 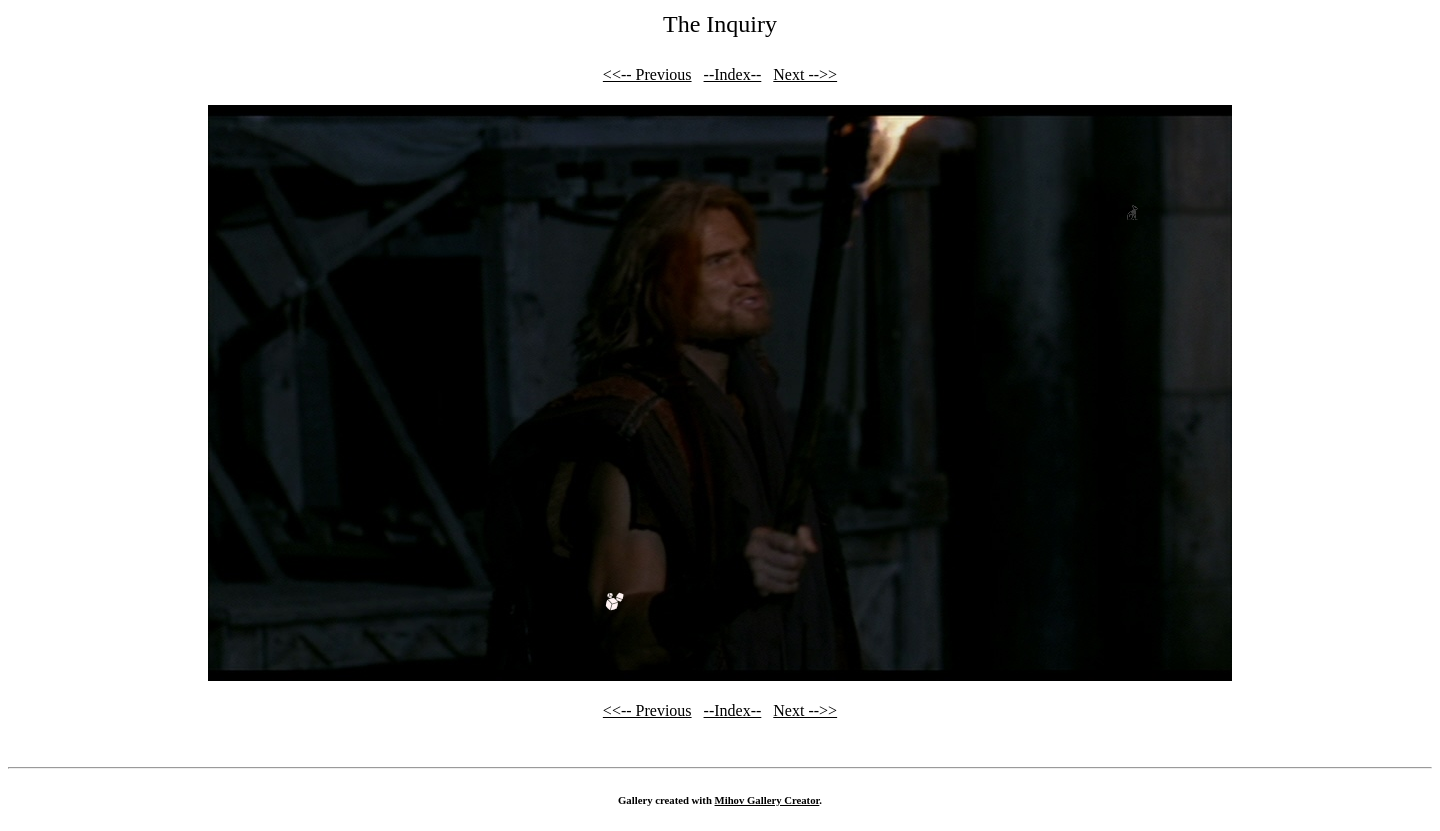 What do you see at coordinates (1132, 212) in the screenshot?
I see `access Egyptian mythology content or games` at bounding box center [1132, 212].